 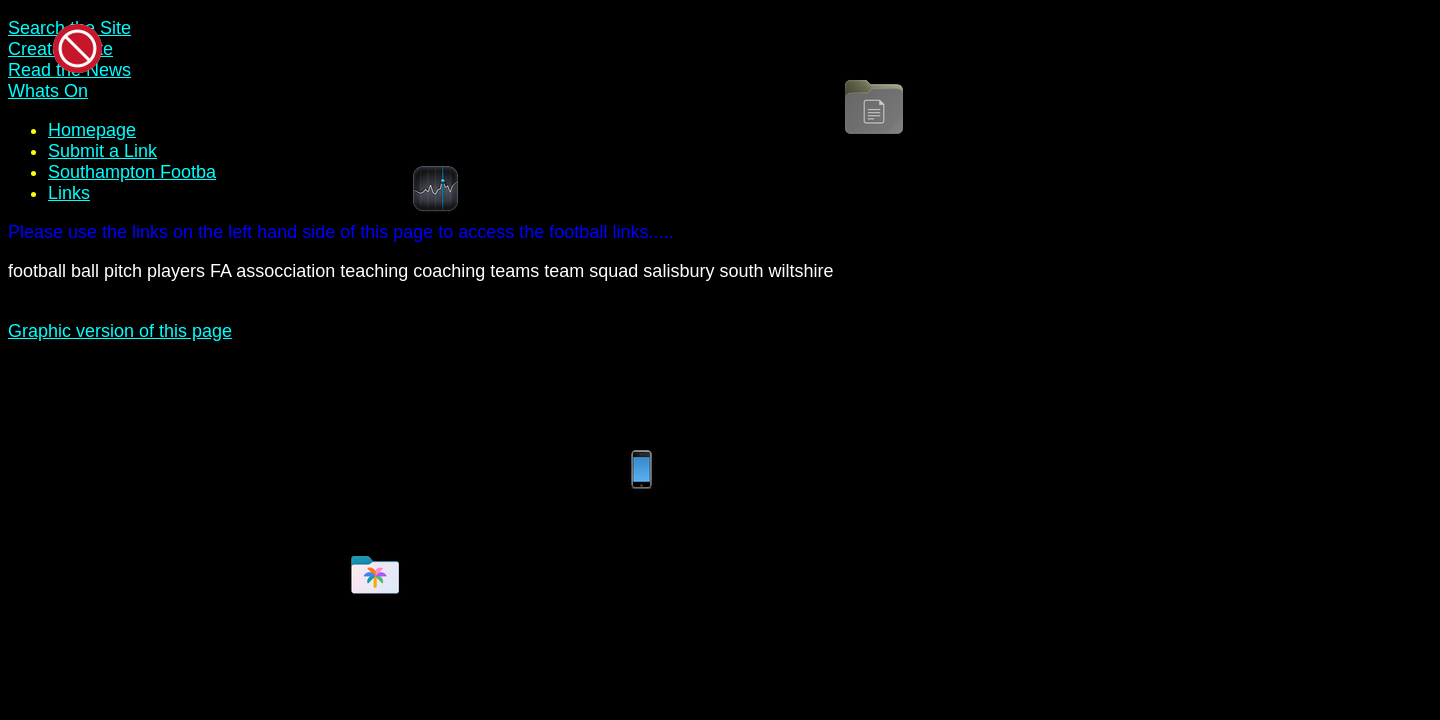 I want to click on open the stocks app to view market data, so click(x=435, y=188).